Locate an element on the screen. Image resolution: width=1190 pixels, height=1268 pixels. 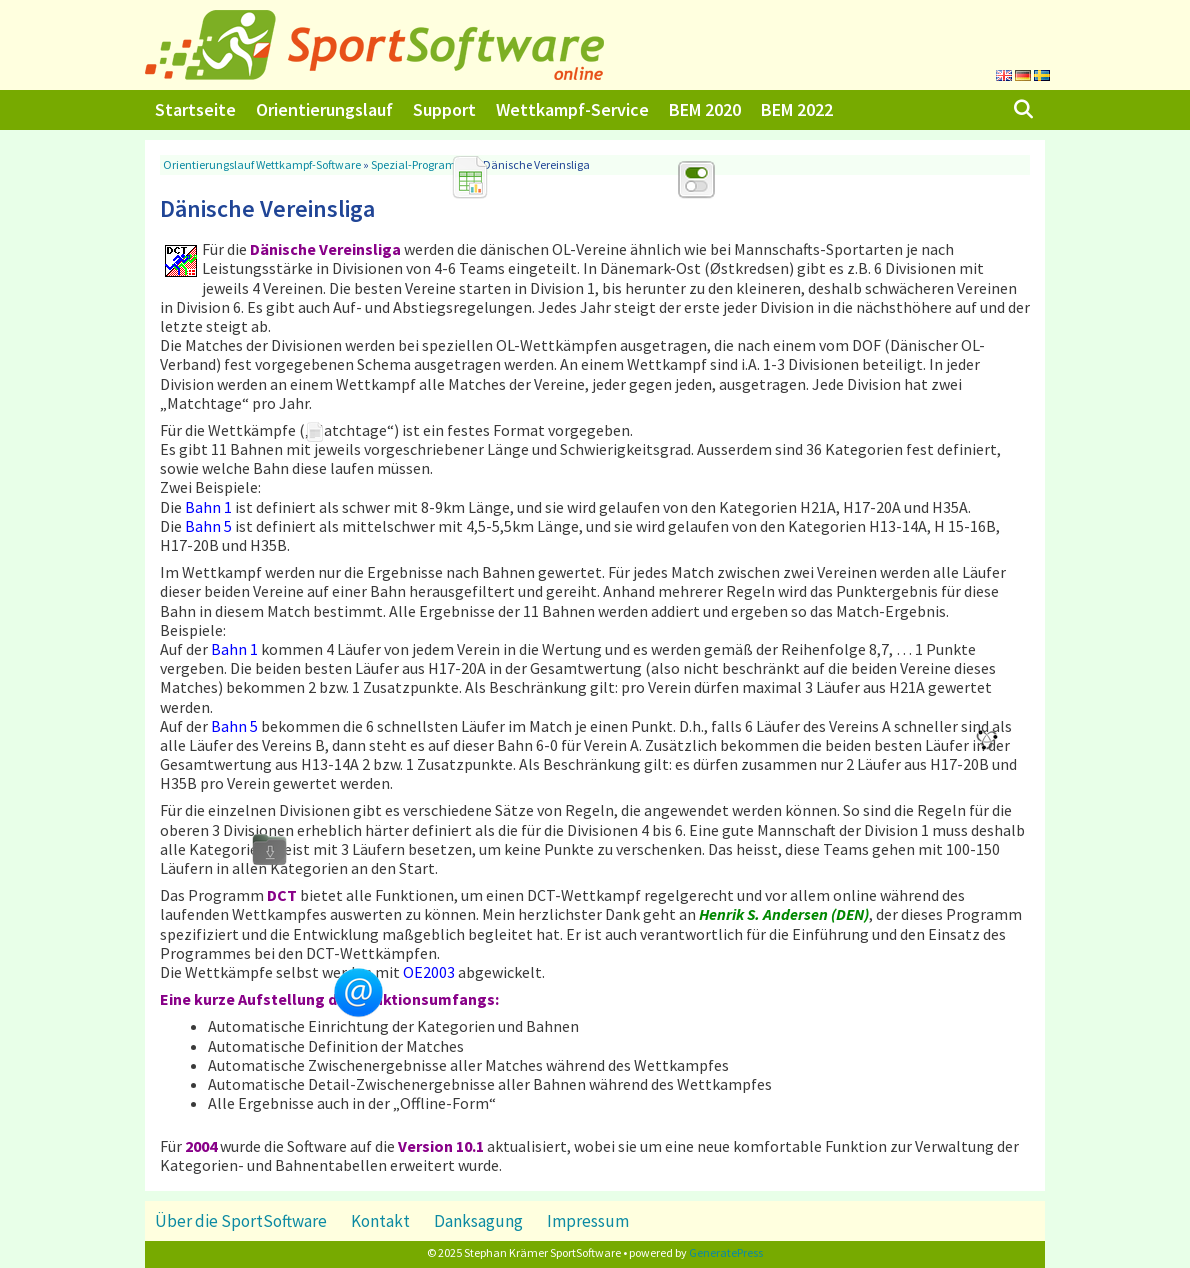
open downloads folder is located at coordinates (269, 849).